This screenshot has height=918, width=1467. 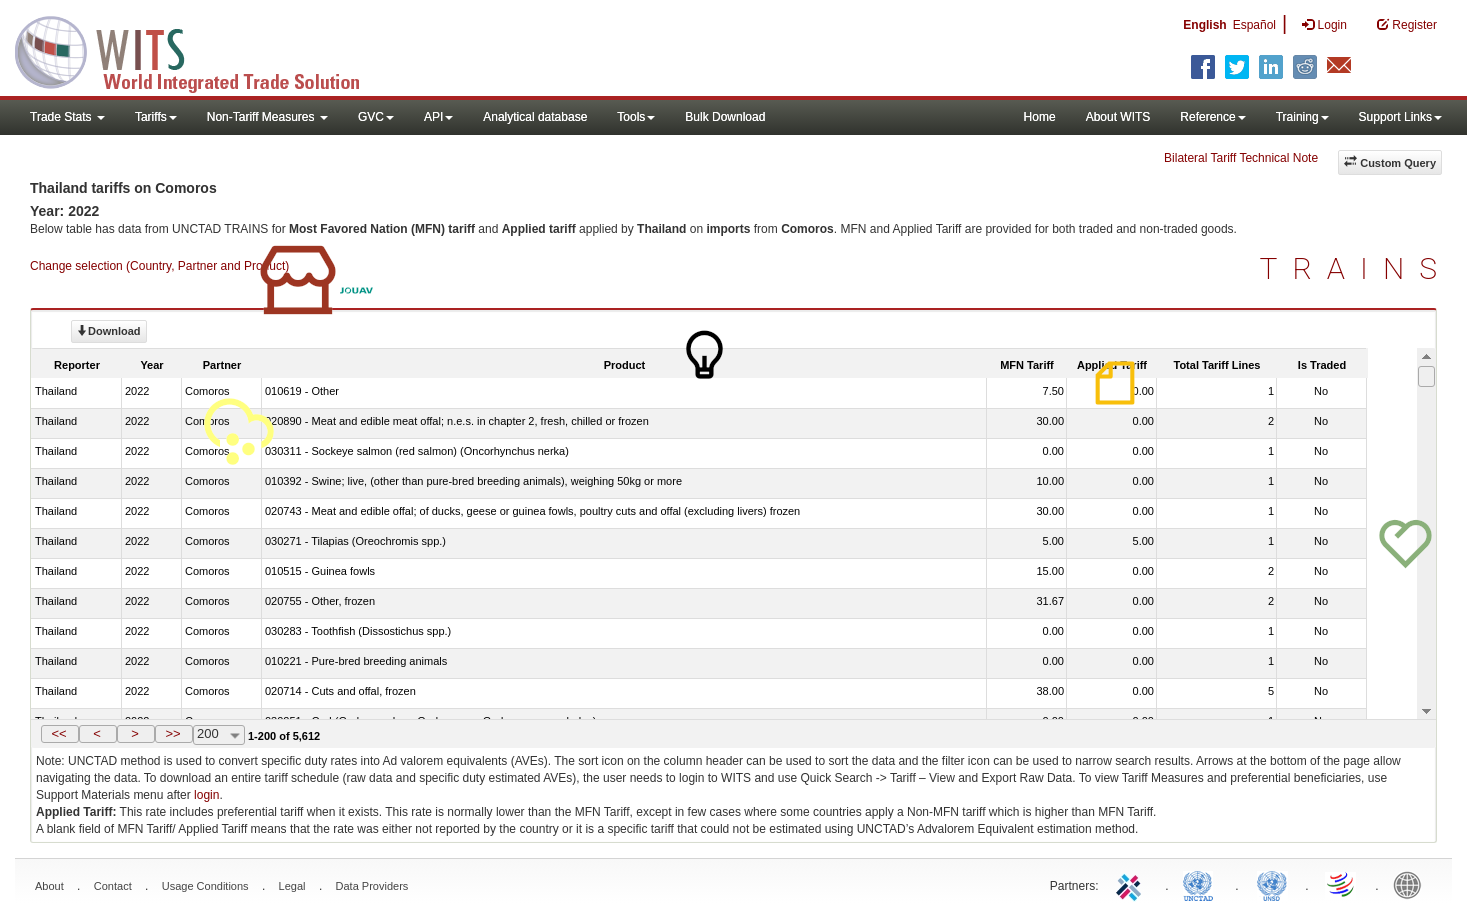 What do you see at coordinates (1405, 543) in the screenshot?
I see `add item to favorites` at bounding box center [1405, 543].